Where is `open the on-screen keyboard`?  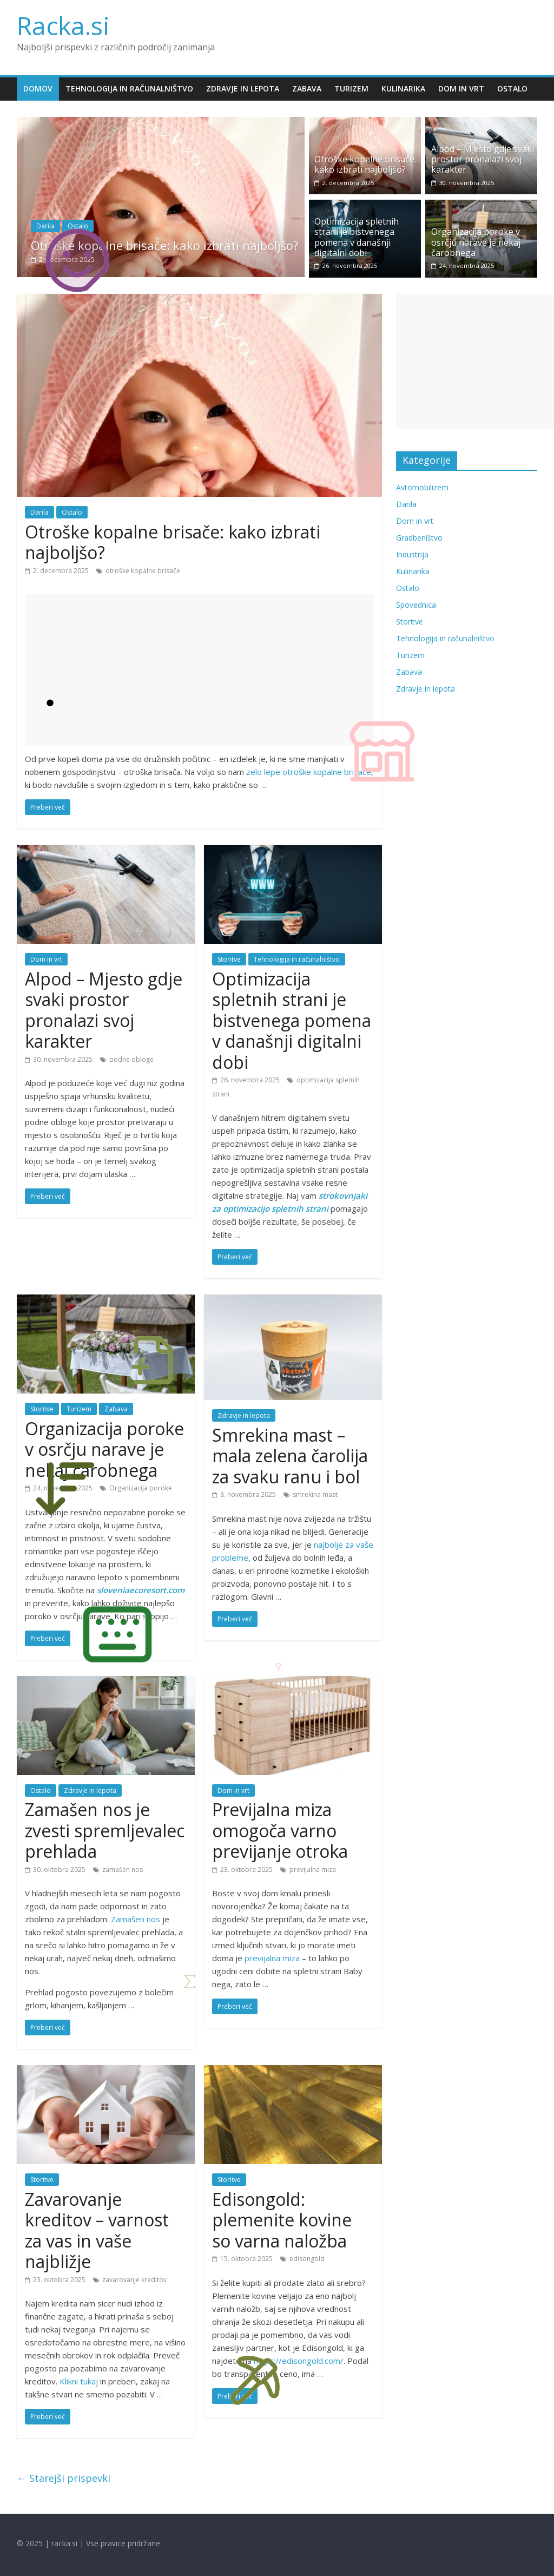 open the on-screen keyboard is located at coordinates (117, 1634).